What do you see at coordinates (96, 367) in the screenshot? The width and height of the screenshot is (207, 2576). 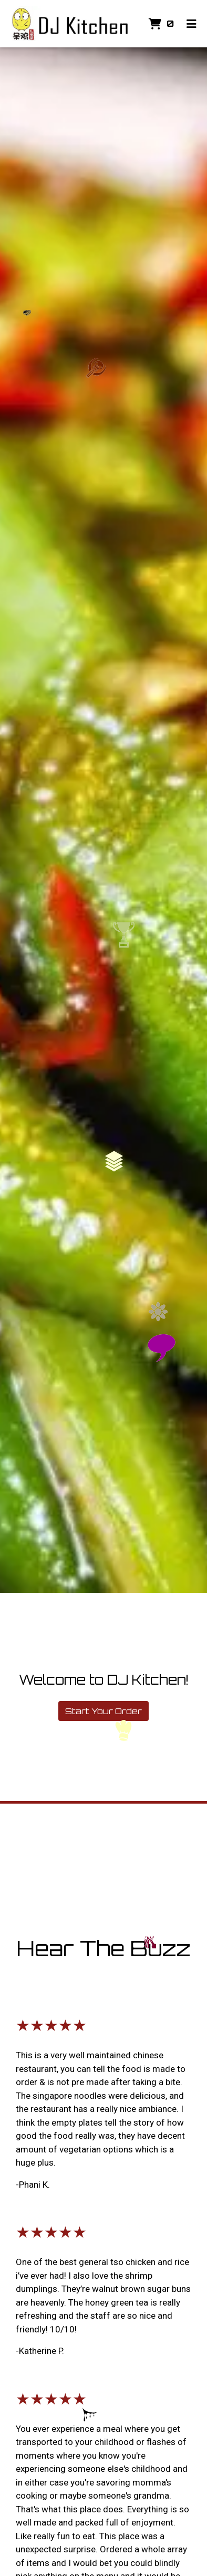 I see `select necromancer or dark mage class` at bounding box center [96, 367].